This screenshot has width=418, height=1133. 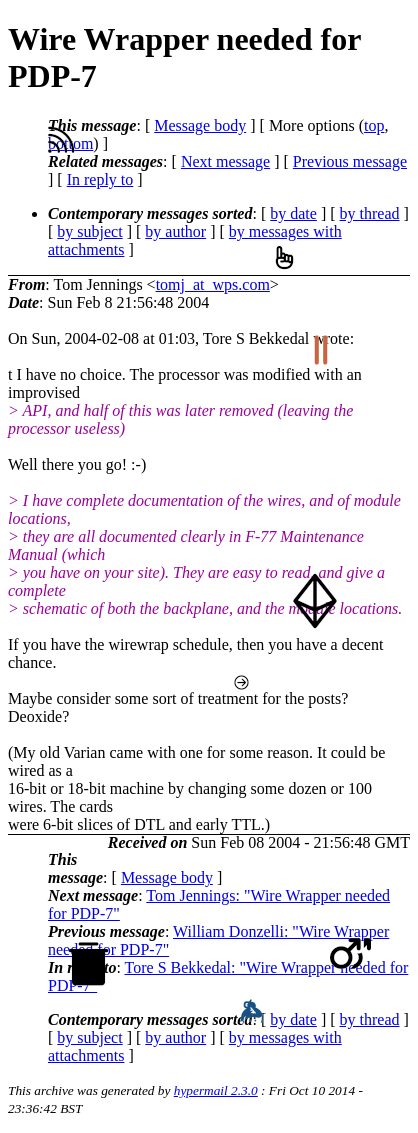 What do you see at coordinates (88, 965) in the screenshot?
I see `delete an item` at bounding box center [88, 965].